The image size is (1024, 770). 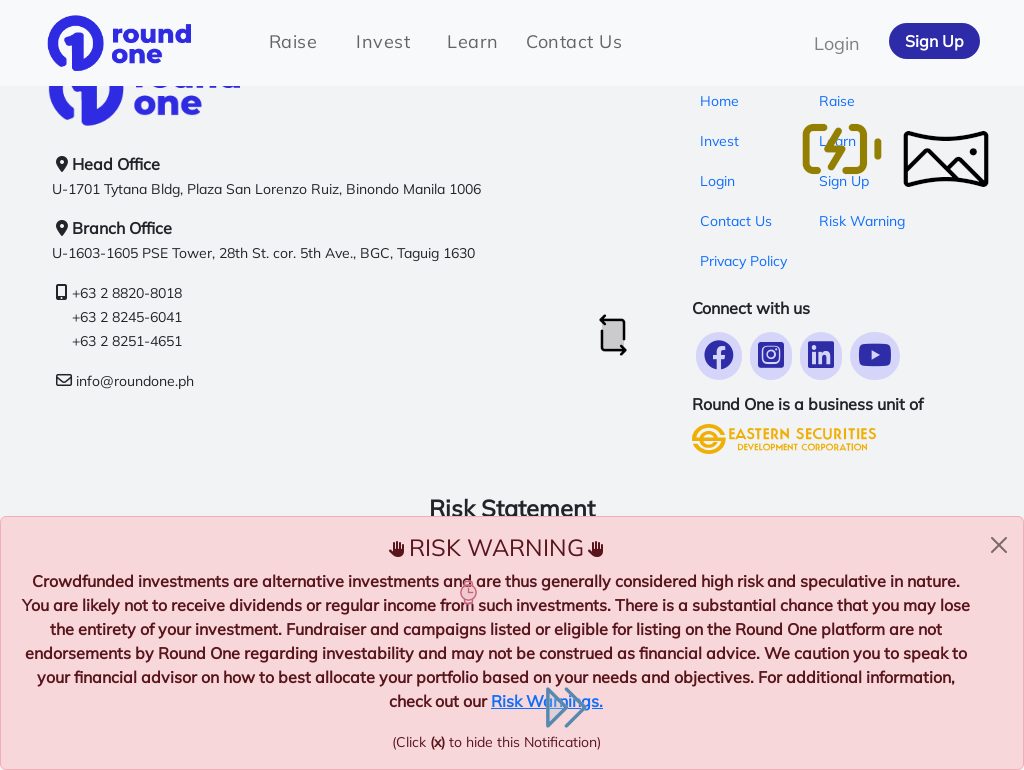 I want to click on rotate your device orientation, so click(x=613, y=335).